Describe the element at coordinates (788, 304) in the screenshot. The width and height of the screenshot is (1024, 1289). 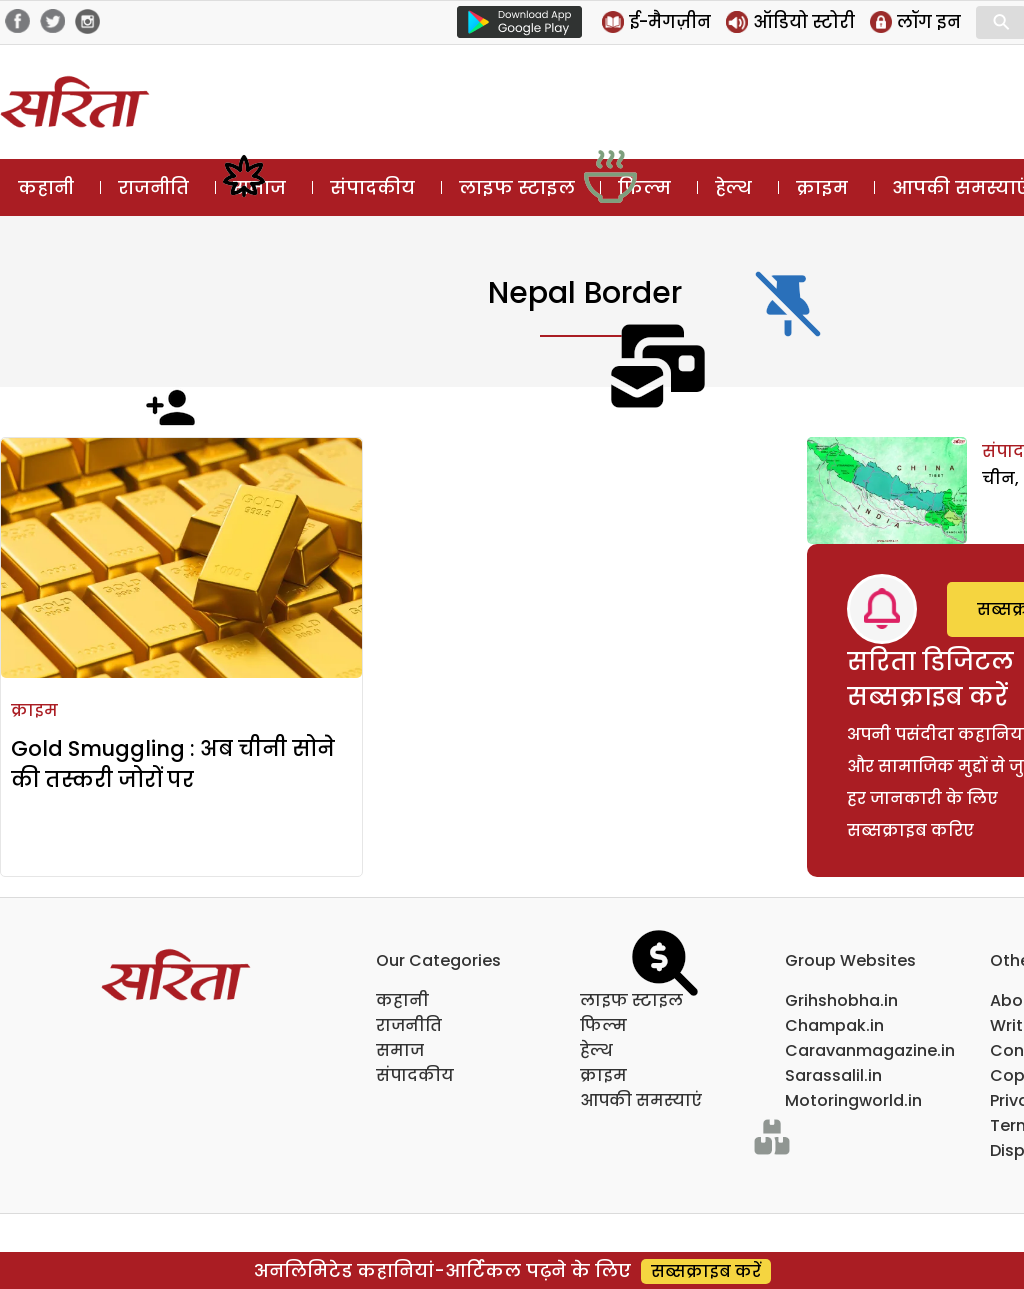
I see `unpin this item` at that location.